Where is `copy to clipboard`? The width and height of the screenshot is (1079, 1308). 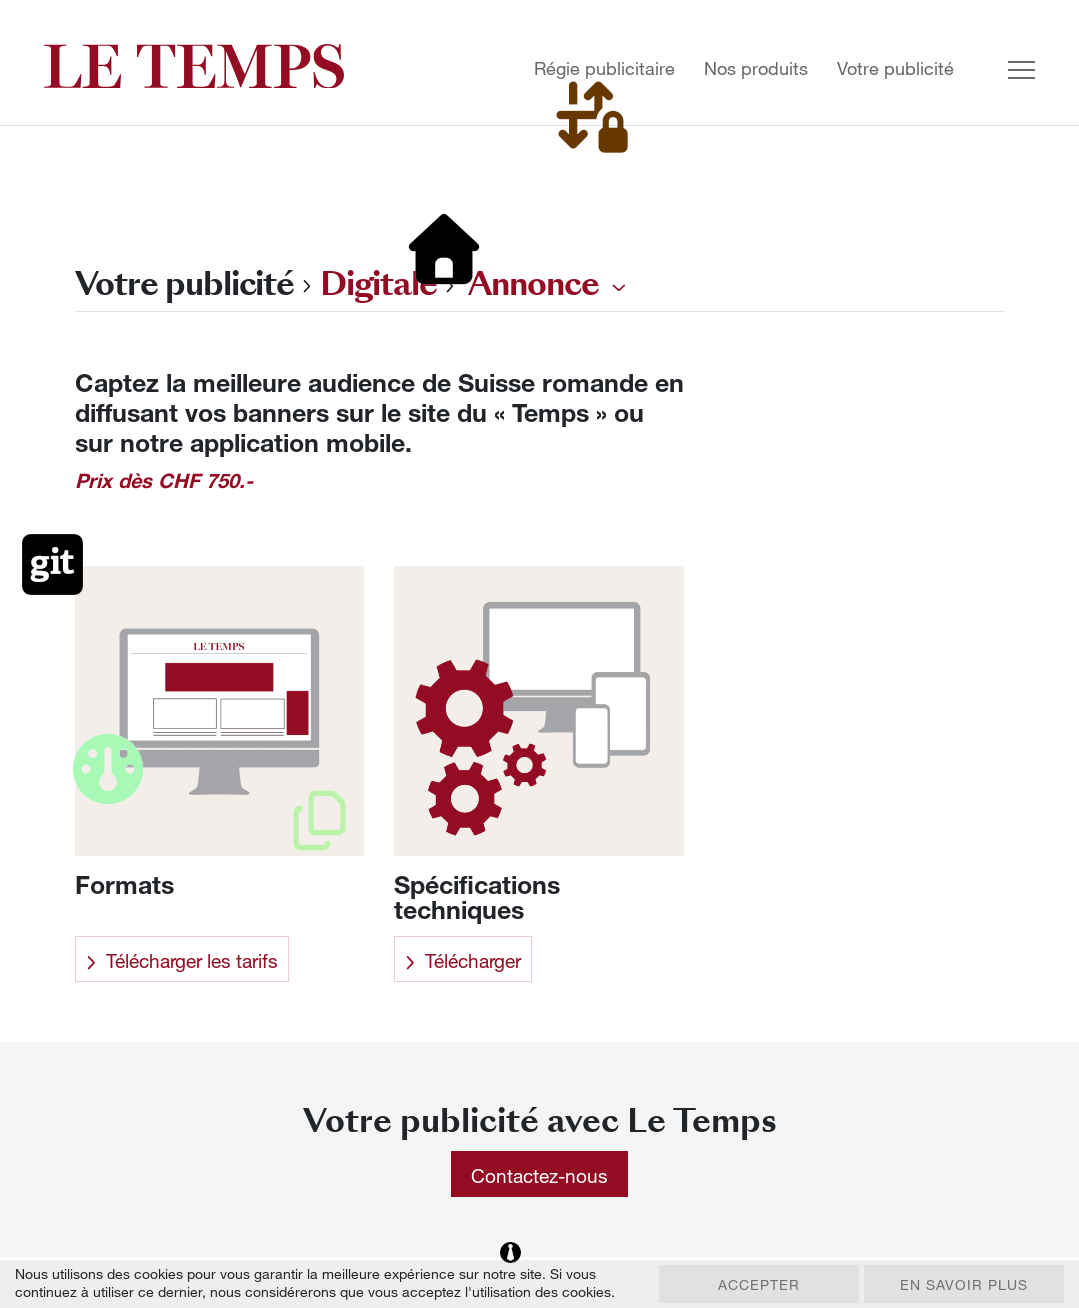
copy to clipboard is located at coordinates (319, 820).